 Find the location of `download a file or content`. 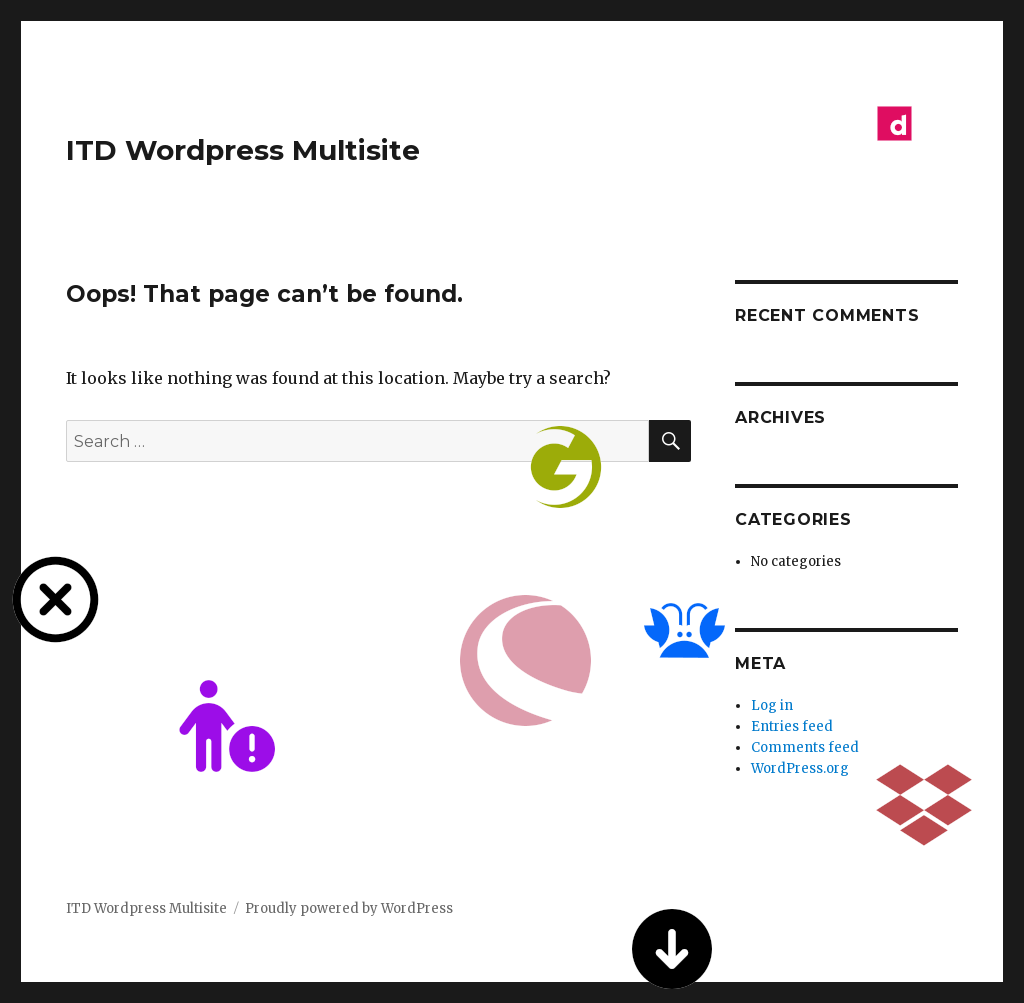

download a file or content is located at coordinates (672, 949).